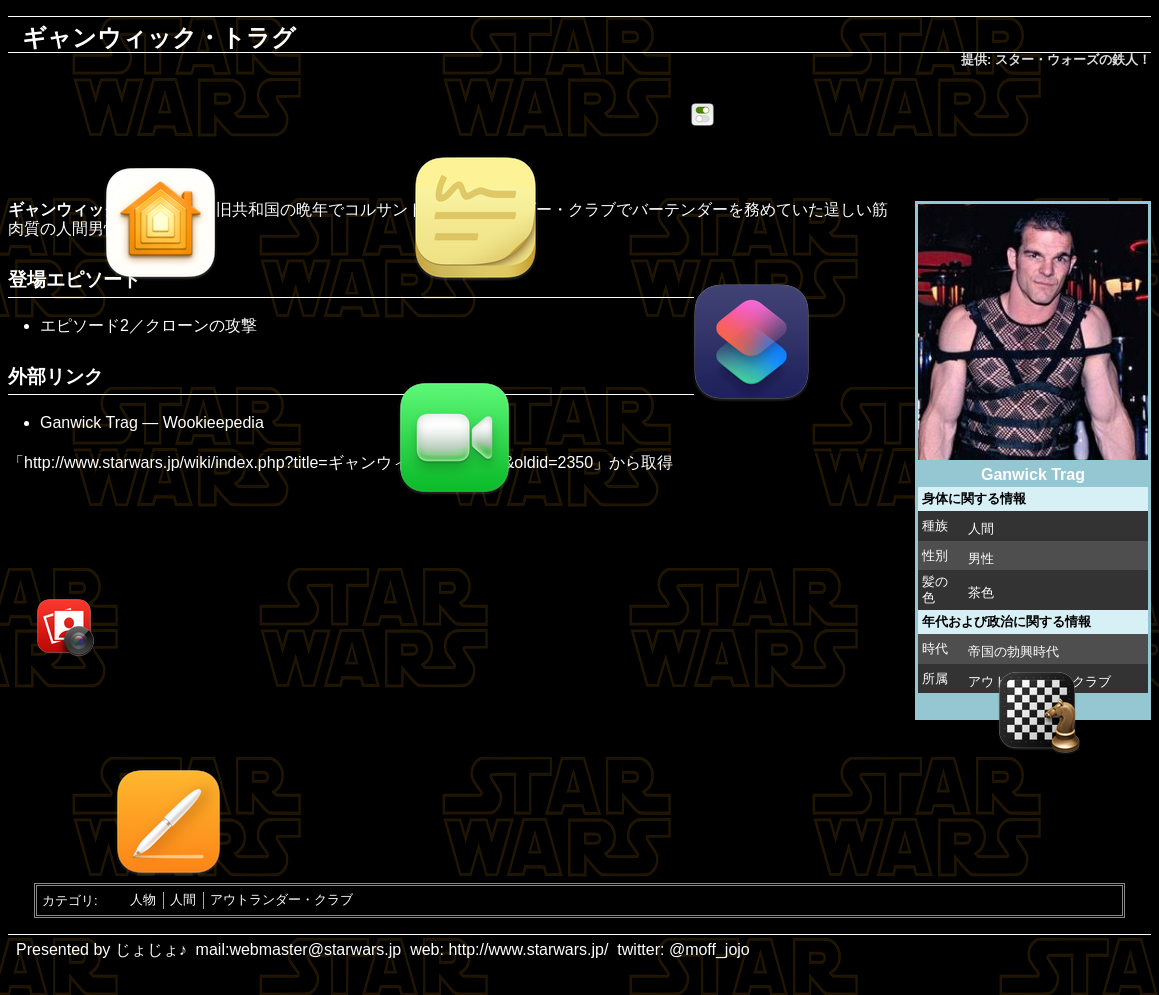 This screenshot has height=995, width=1159. What do you see at coordinates (454, 437) in the screenshot?
I see `open FaceTime to start a video call` at bounding box center [454, 437].